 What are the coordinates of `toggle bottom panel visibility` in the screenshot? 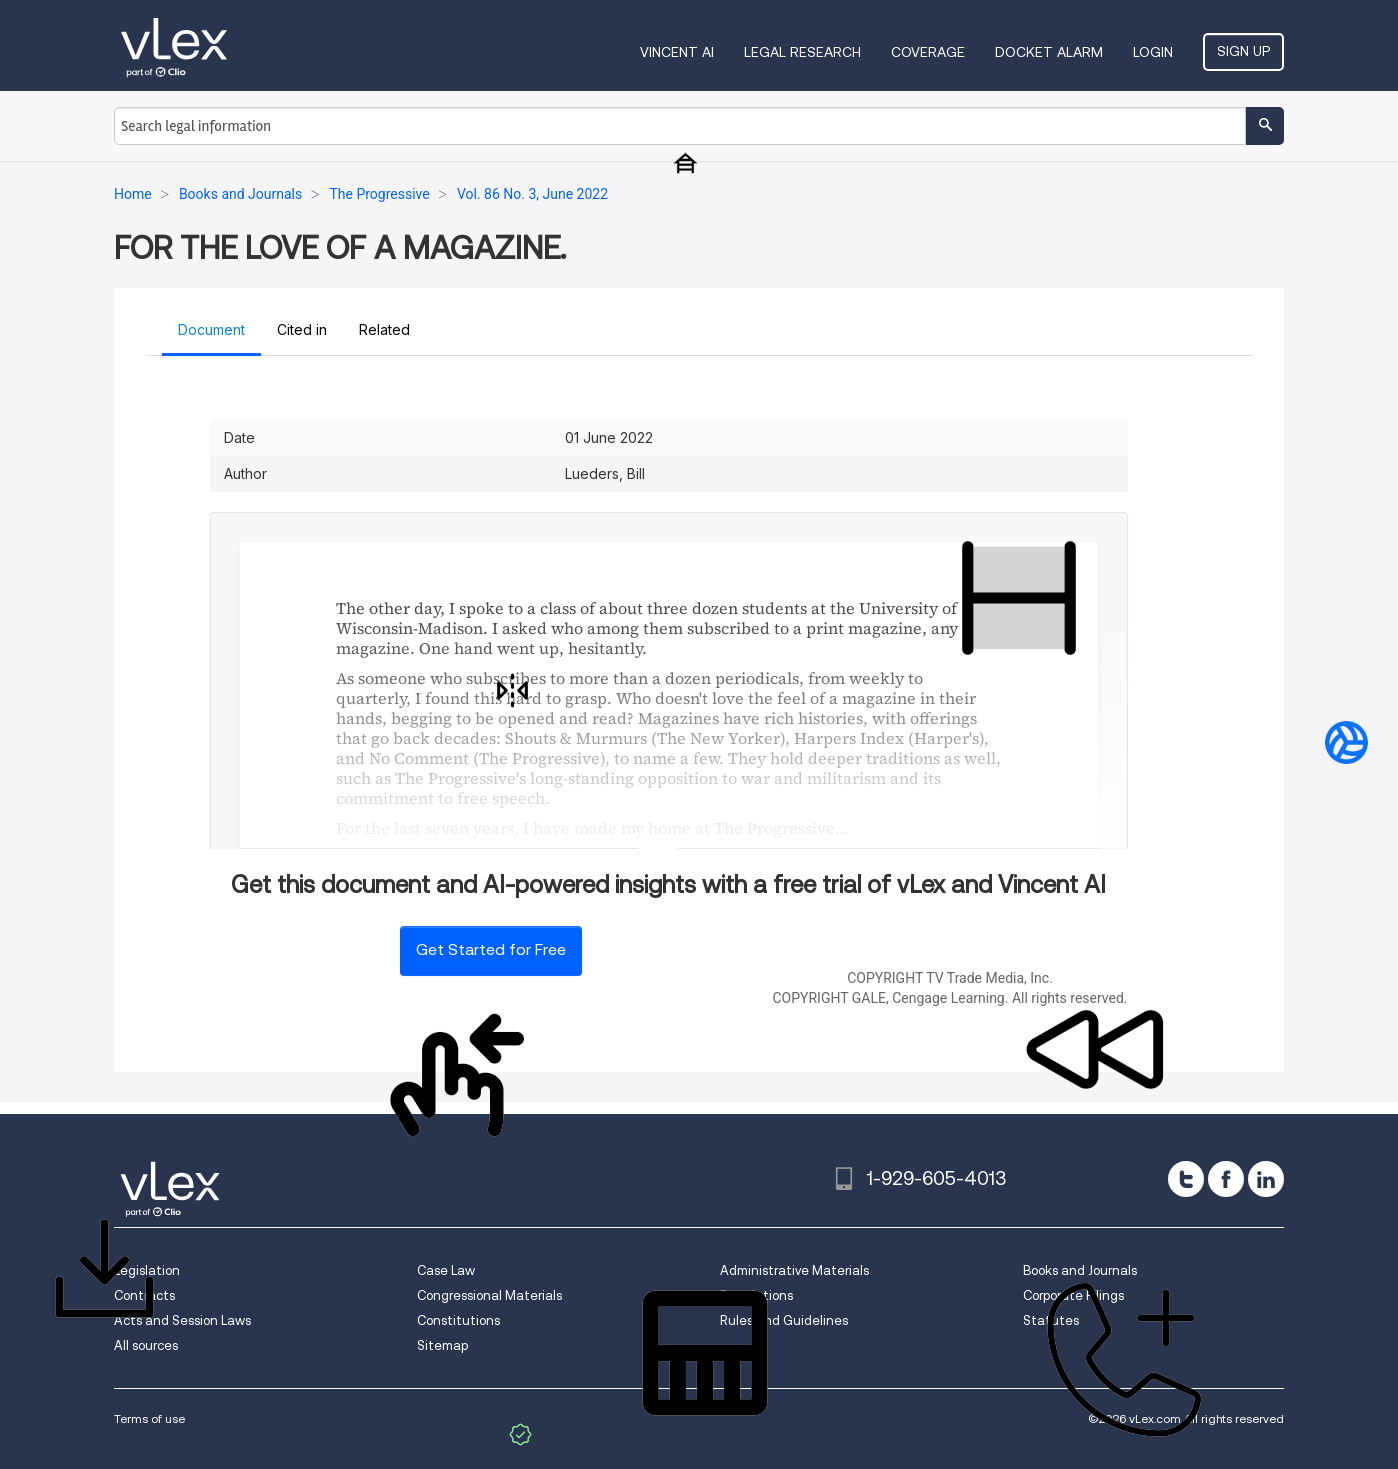 It's located at (705, 1353).